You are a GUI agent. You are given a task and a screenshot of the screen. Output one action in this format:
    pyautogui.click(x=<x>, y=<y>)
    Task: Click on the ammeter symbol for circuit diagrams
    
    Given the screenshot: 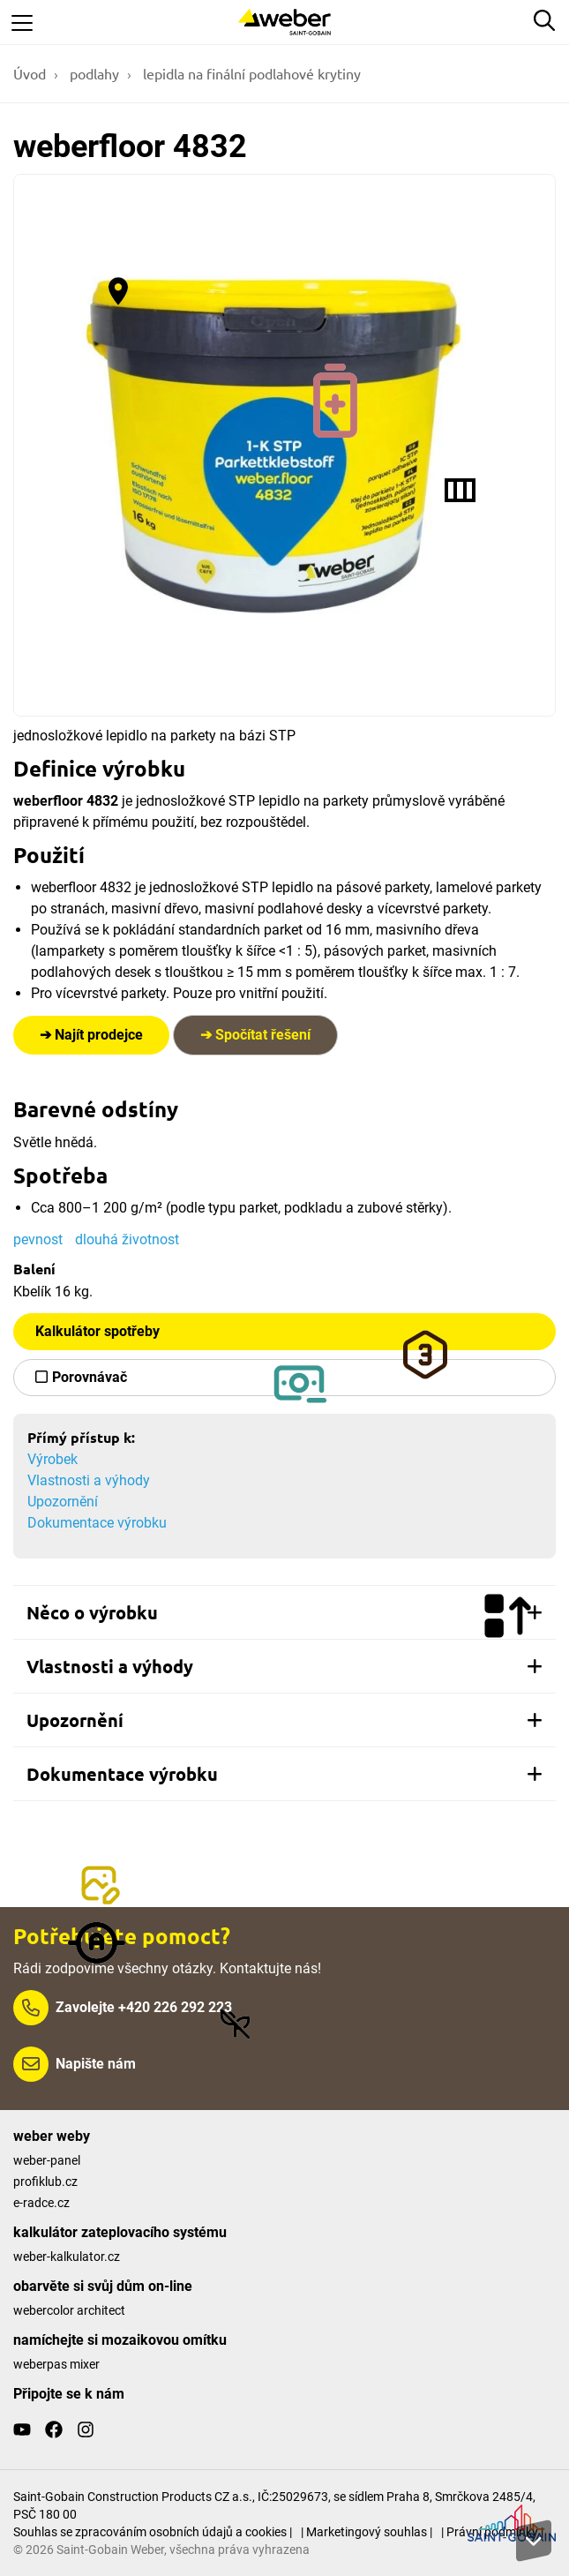 What is the action you would take?
    pyautogui.click(x=96, y=1942)
    